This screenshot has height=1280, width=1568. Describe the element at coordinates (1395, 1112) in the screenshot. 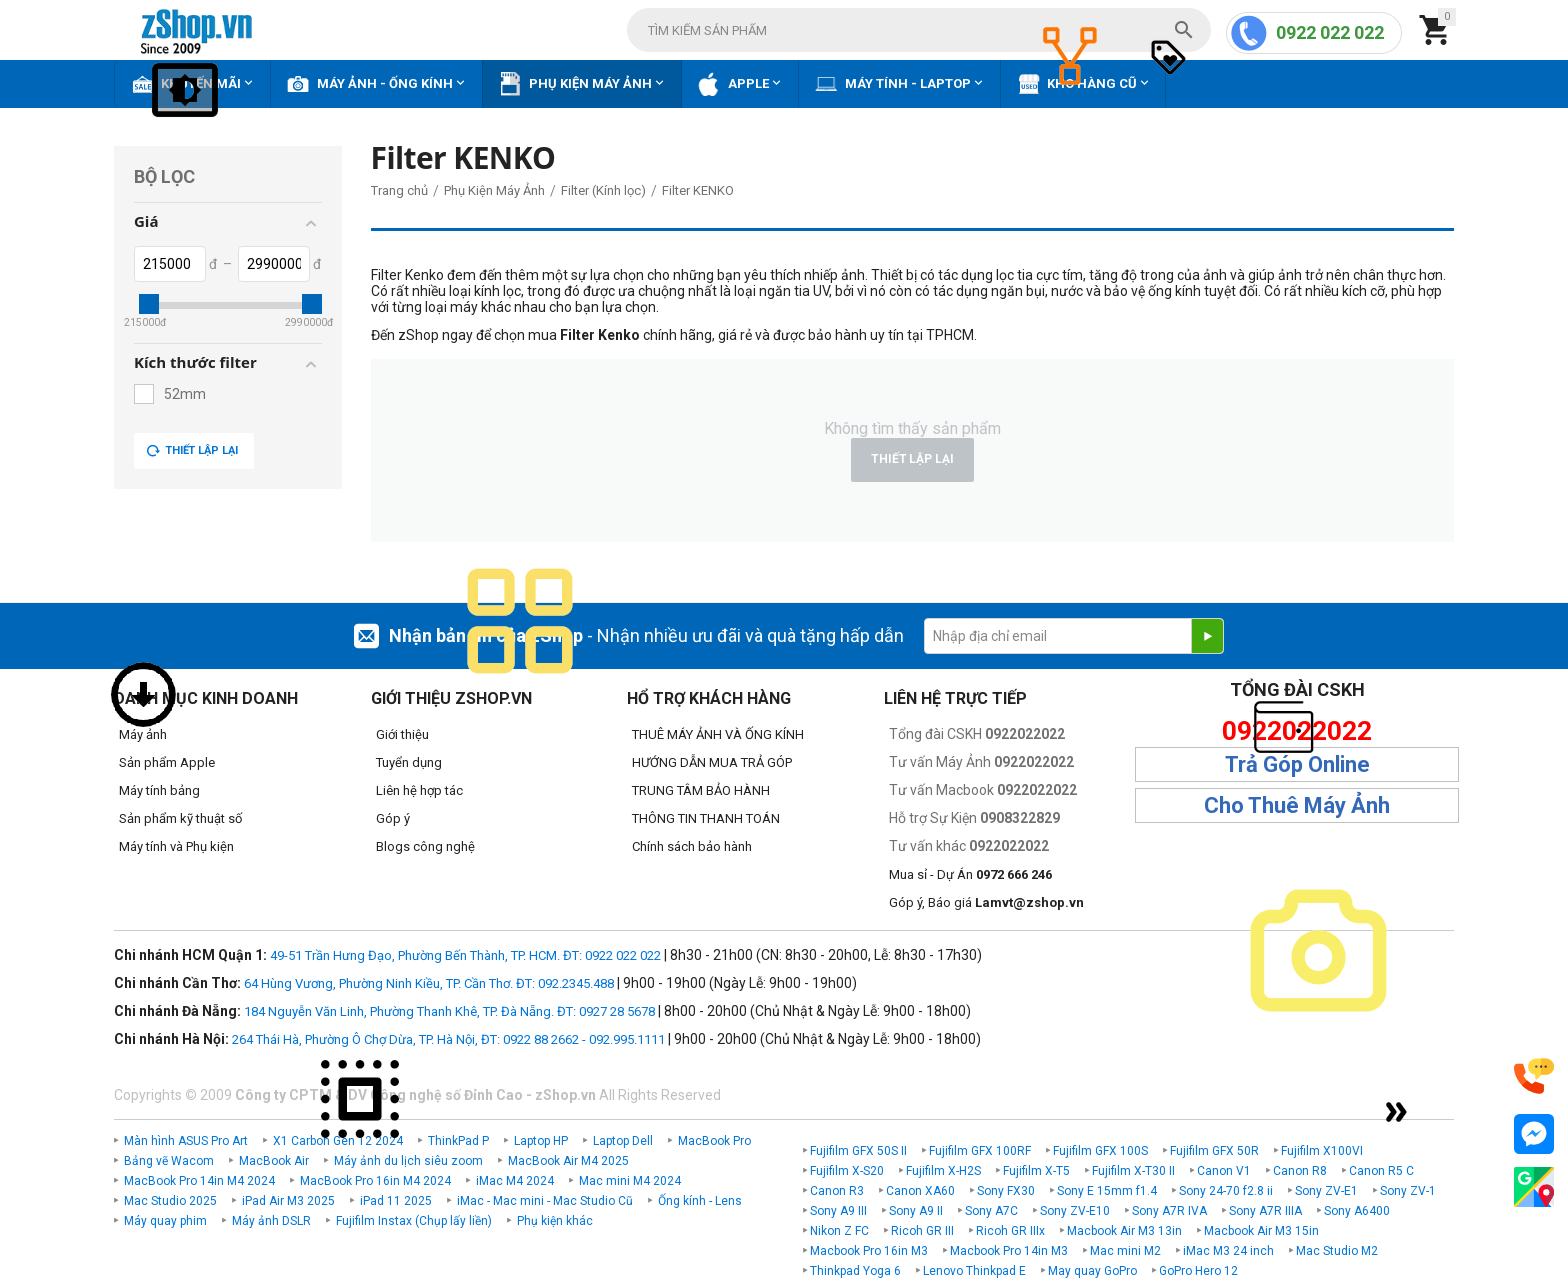

I see `skip forward or advance to next item` at that location.